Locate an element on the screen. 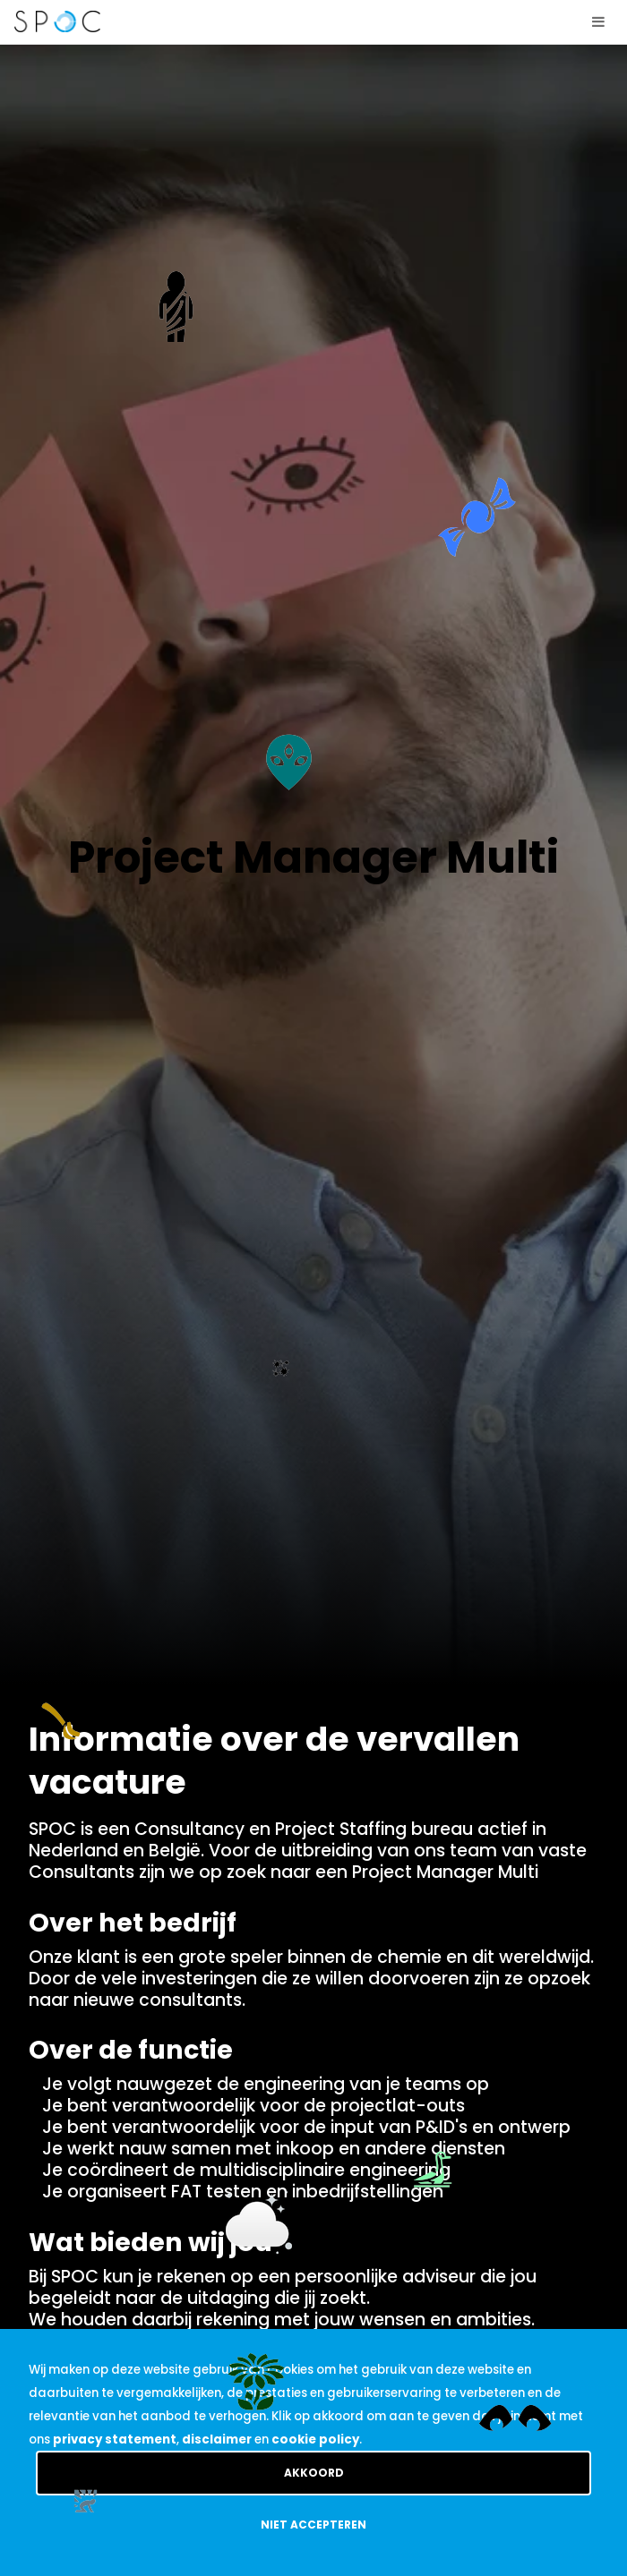 The width and height of the screenshot is (627, 2576). canadian goose character or wildlife element is located at coordinates (432, 2169).